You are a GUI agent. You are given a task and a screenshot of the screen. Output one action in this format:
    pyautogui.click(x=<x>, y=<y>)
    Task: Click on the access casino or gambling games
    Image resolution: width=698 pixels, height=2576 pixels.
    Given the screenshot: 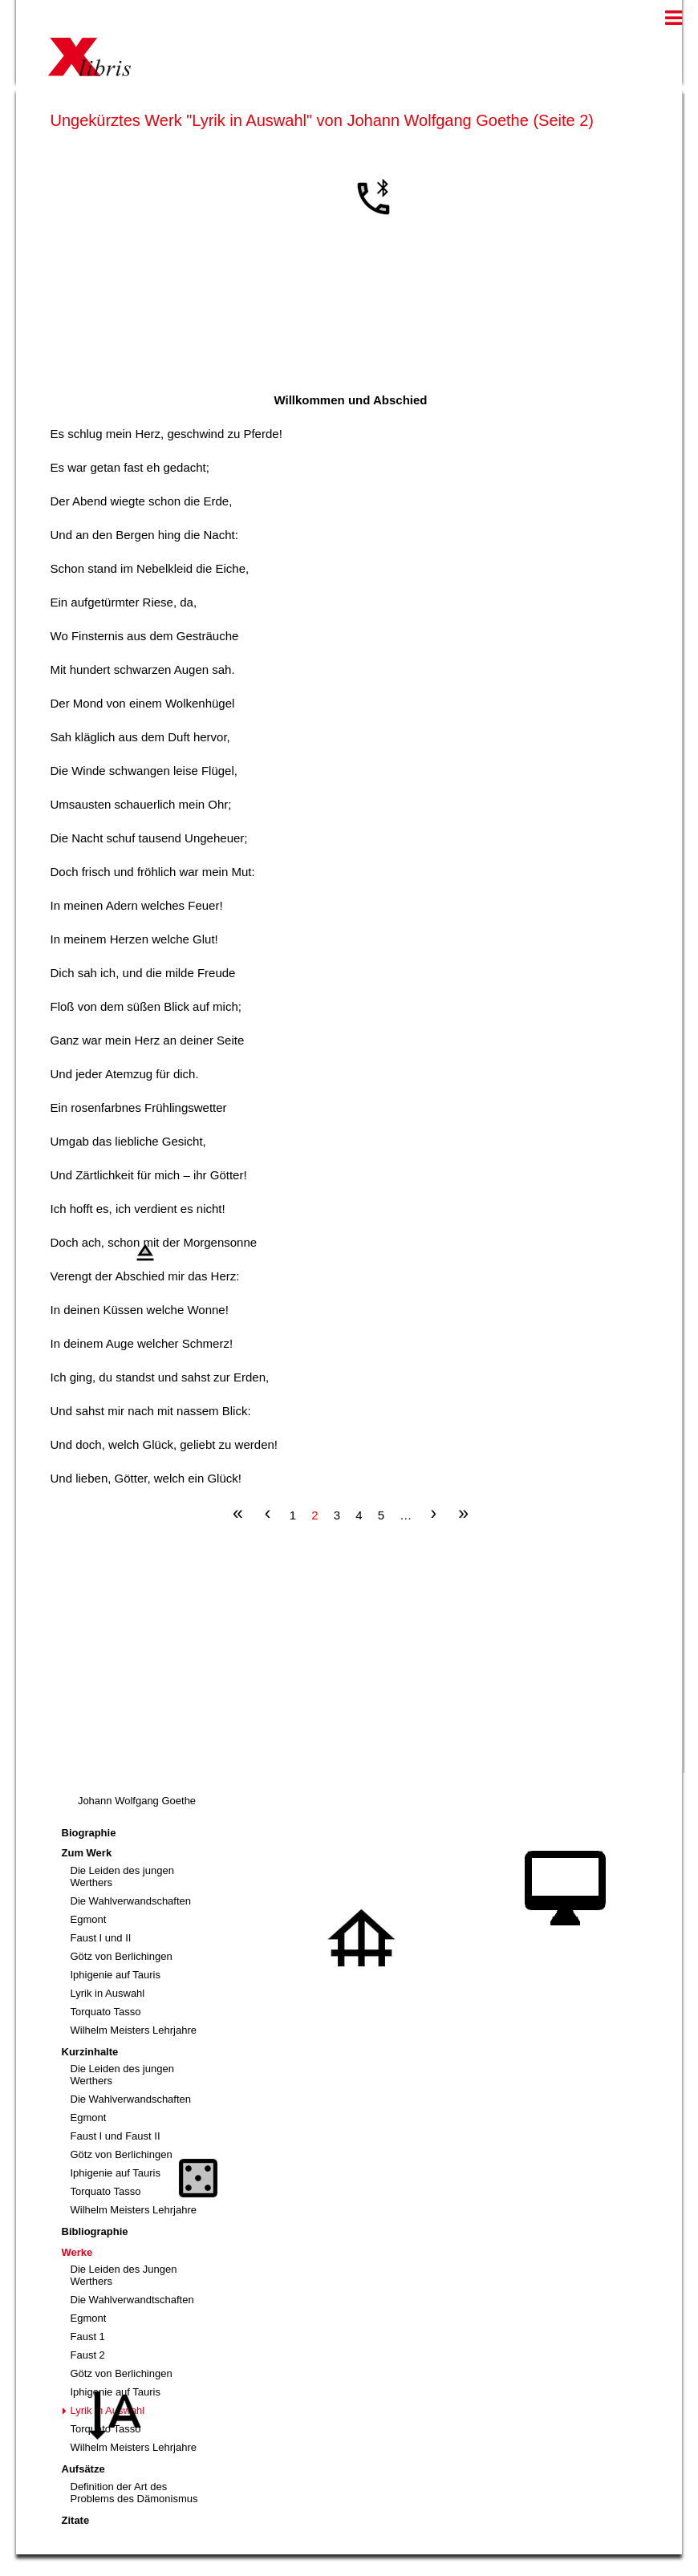 What is the action you would take?
    pyautogui.click(x=198, y=2178)
    